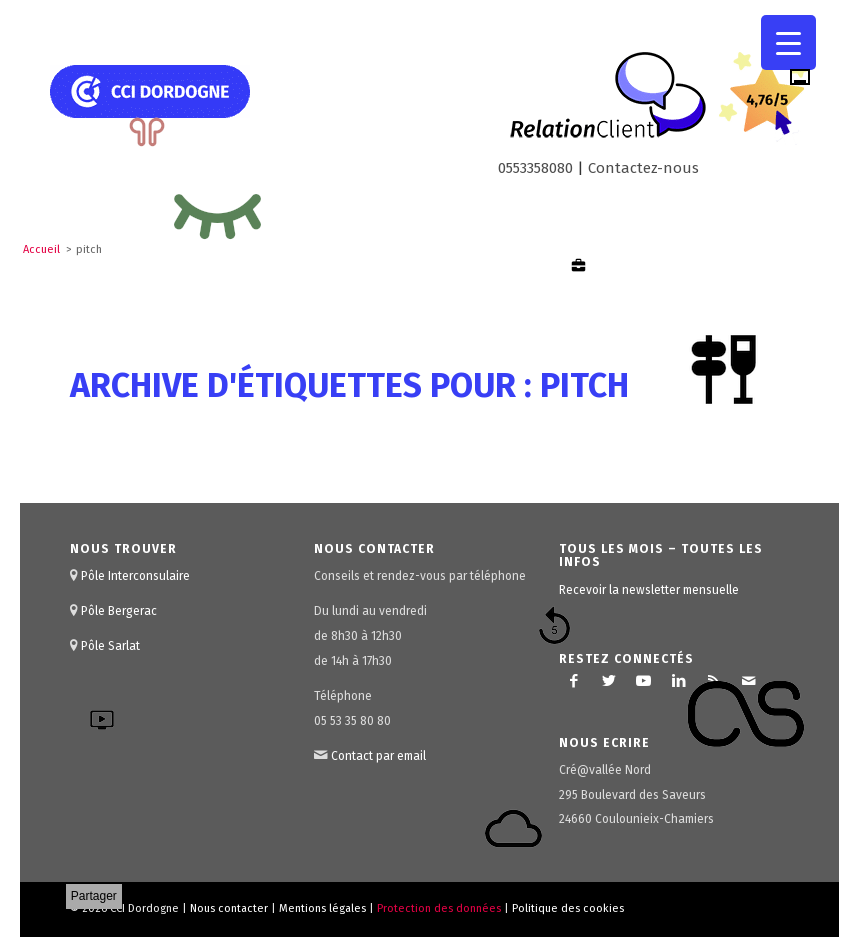 This screenshot has height=937, width=859. I want to click on hide password or sensitive content, so click(217, 208).